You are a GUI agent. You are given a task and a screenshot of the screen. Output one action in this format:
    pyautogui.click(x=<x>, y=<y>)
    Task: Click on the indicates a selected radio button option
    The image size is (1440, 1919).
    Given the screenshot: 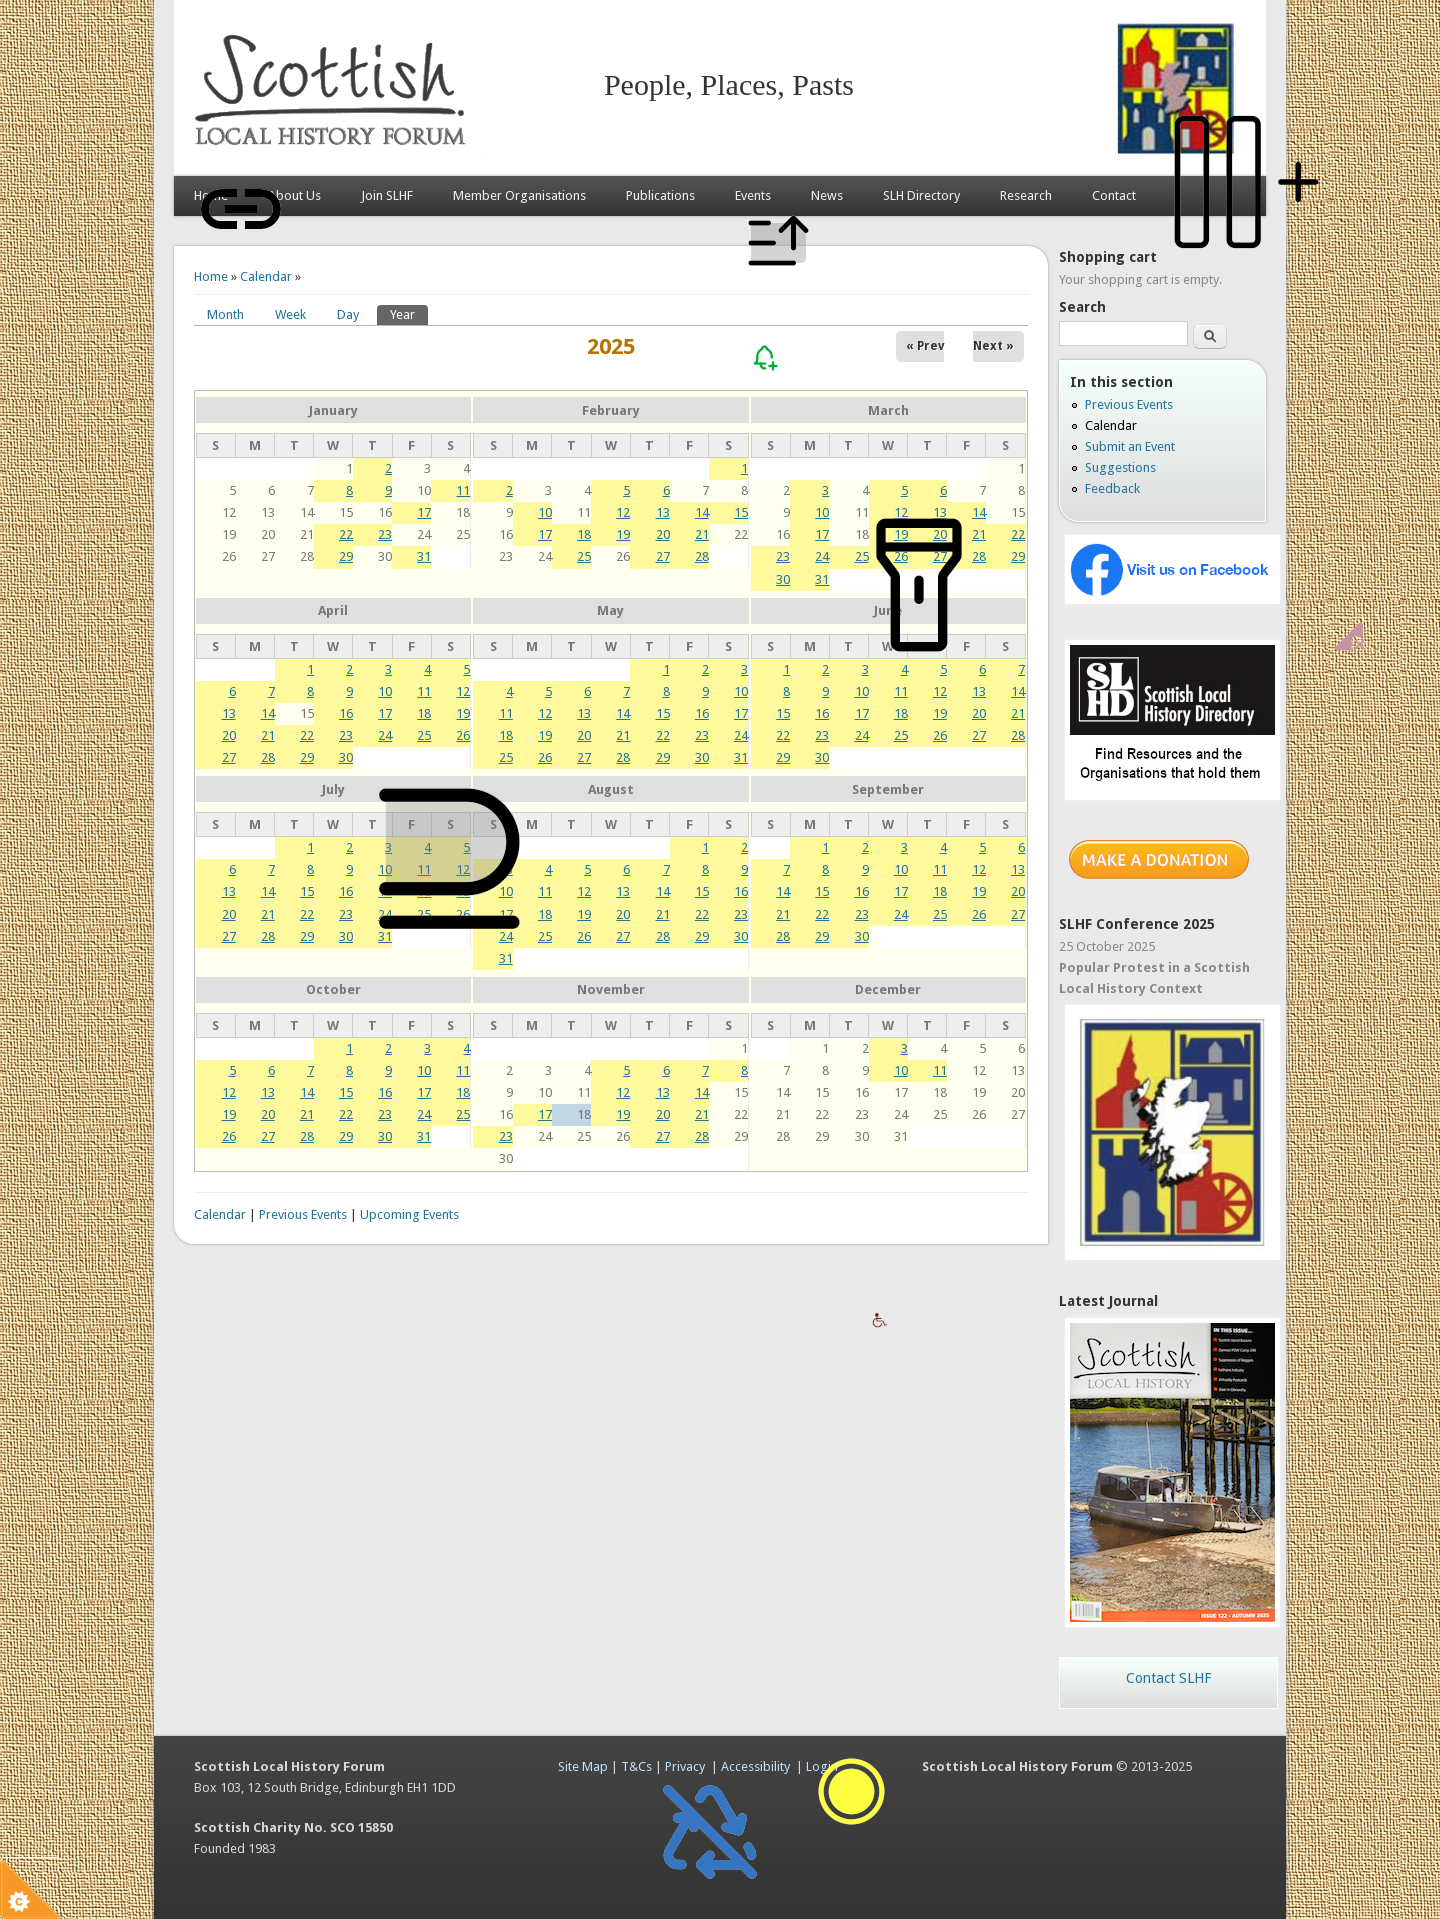 What is the action you would take?
    pyautogui.click(x=851, y=1791)
    